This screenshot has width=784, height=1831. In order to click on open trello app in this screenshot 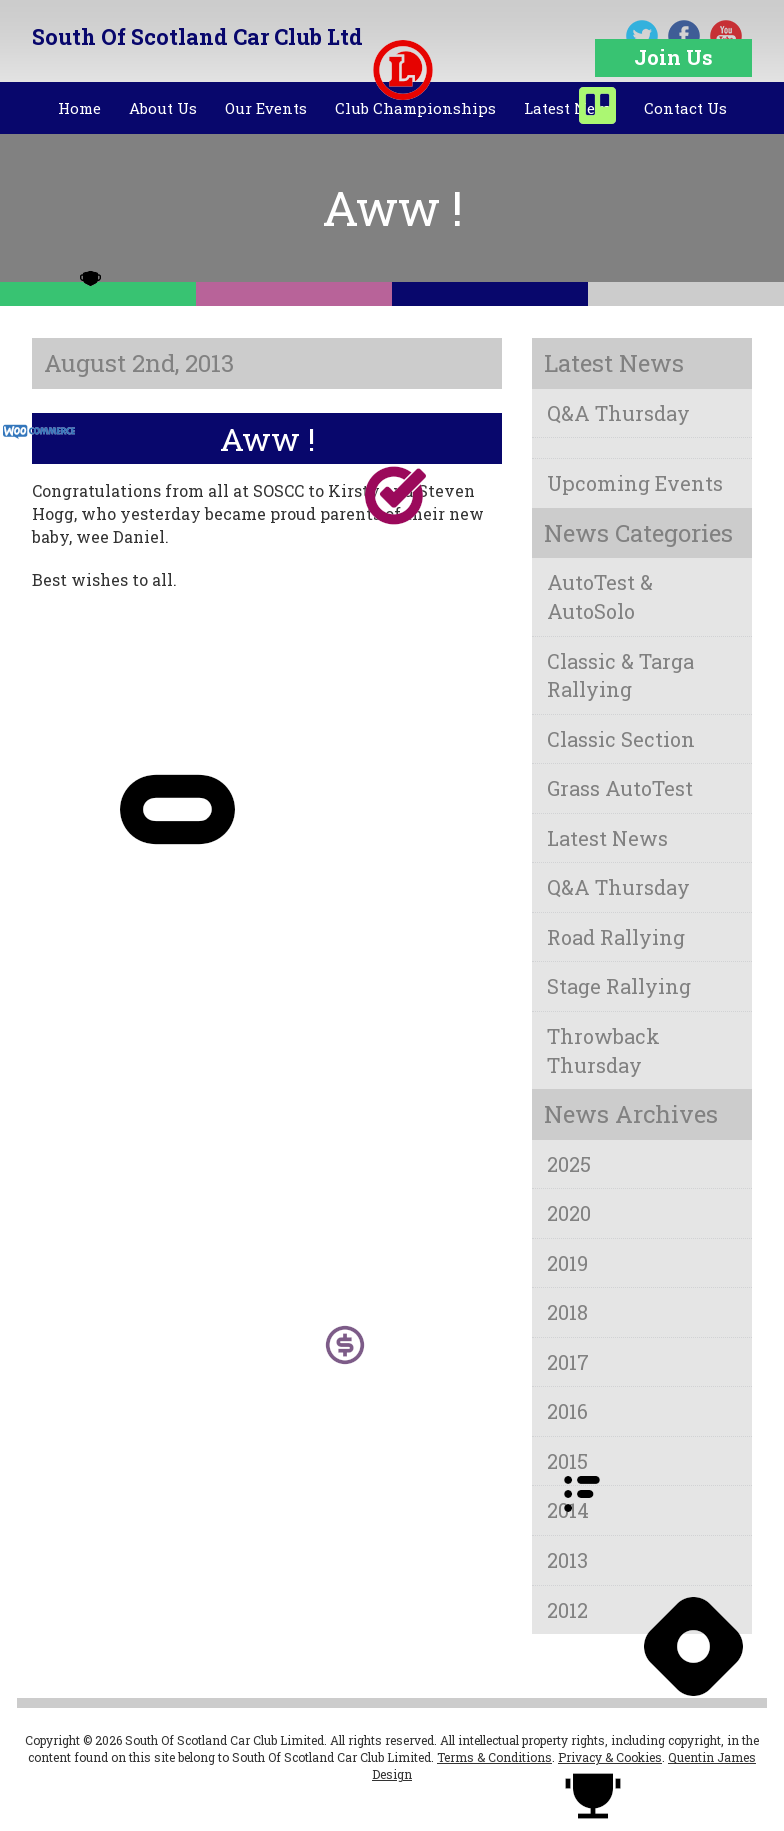, I will do `click(597, 105)`.